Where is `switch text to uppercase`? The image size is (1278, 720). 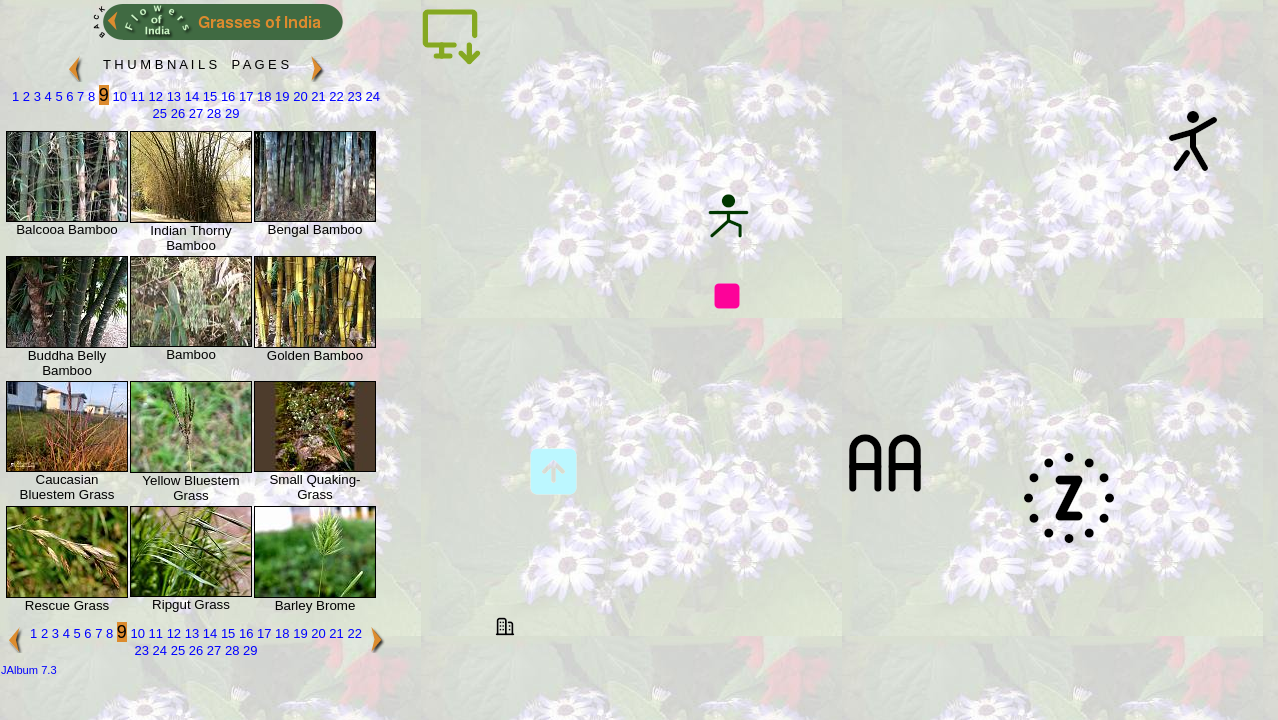 switch text to uppercase is located at coordinates (885, 463).